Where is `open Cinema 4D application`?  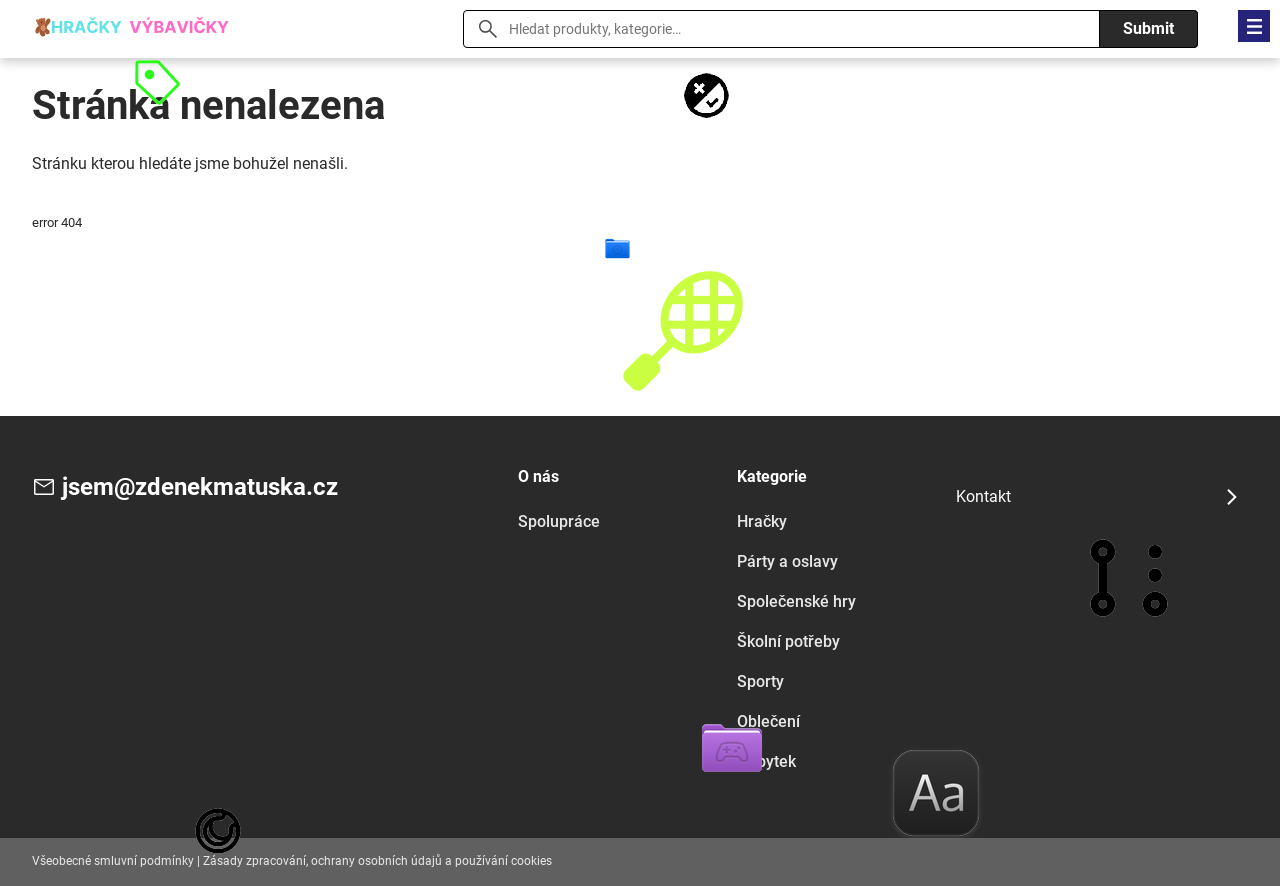
open Cinema 4D application is located at coordinates (218, 831).